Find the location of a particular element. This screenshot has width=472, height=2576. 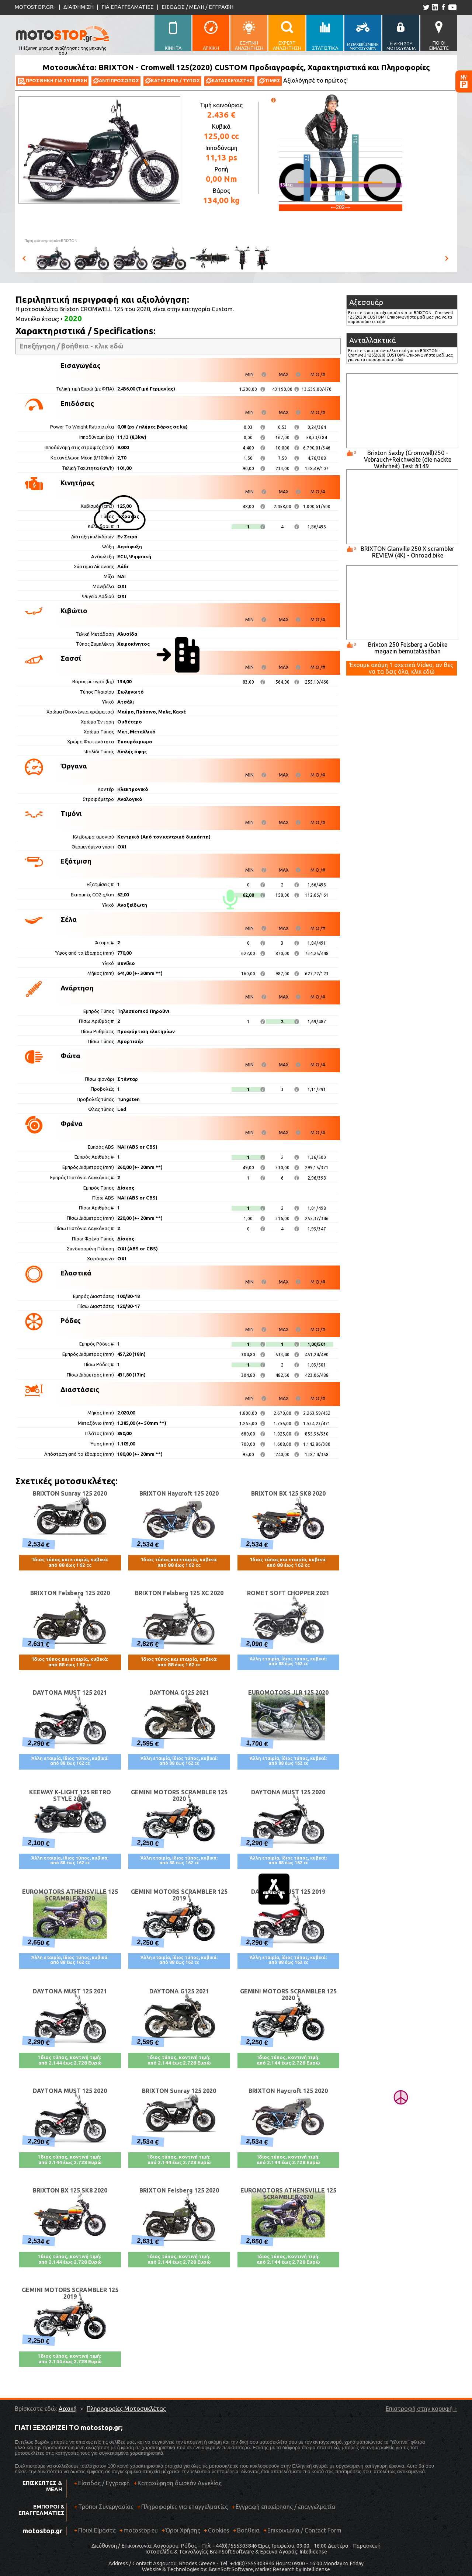

indicates peaceful or non-violent content is located at coordinates (401, 2097).